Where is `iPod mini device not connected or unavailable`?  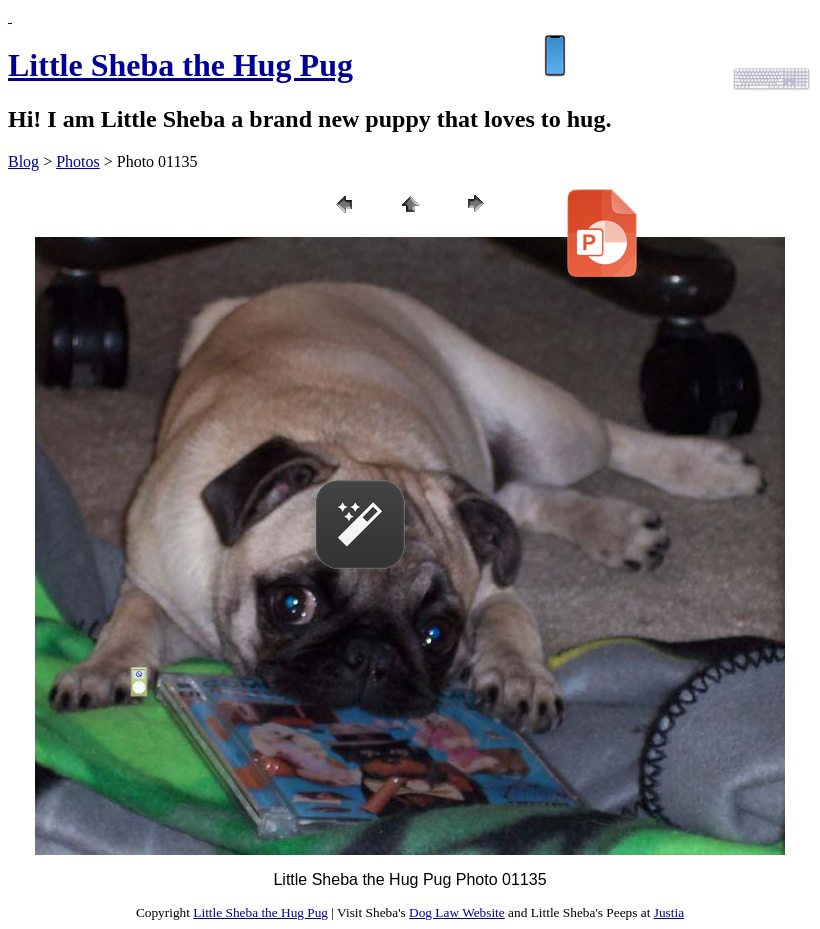 iPod mini device not connected or unavailable is located at coordinates (139, 682).